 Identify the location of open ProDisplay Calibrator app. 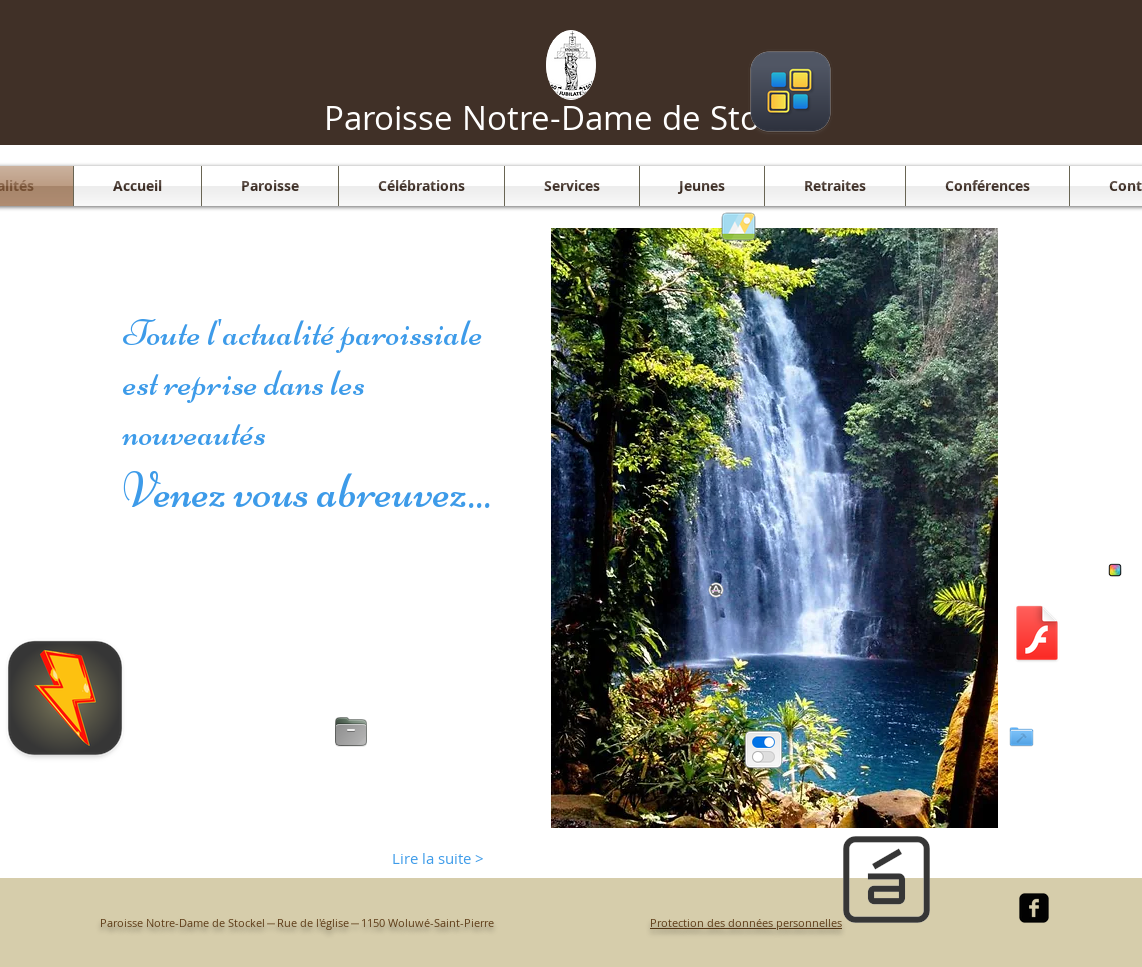
(1115, 570).